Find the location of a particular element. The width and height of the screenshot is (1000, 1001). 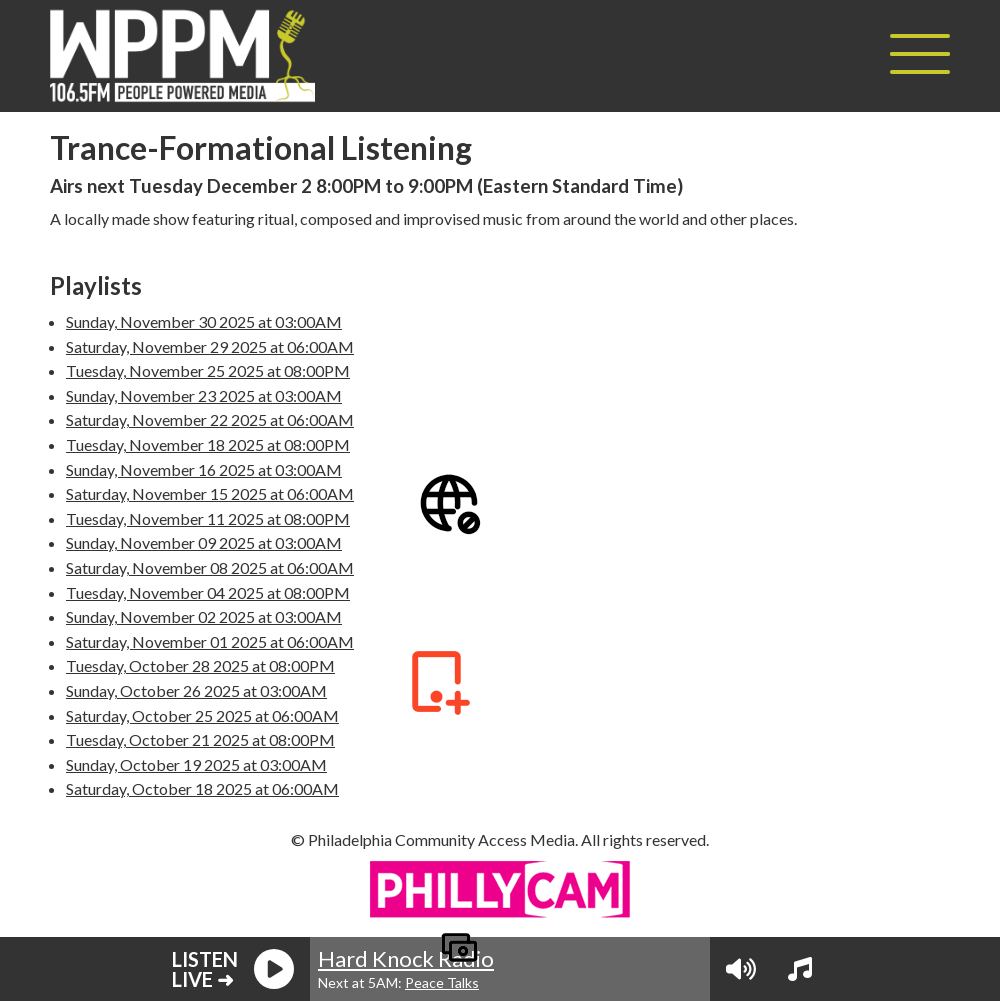

view cash or payment options is located at coordinates (459, 947).